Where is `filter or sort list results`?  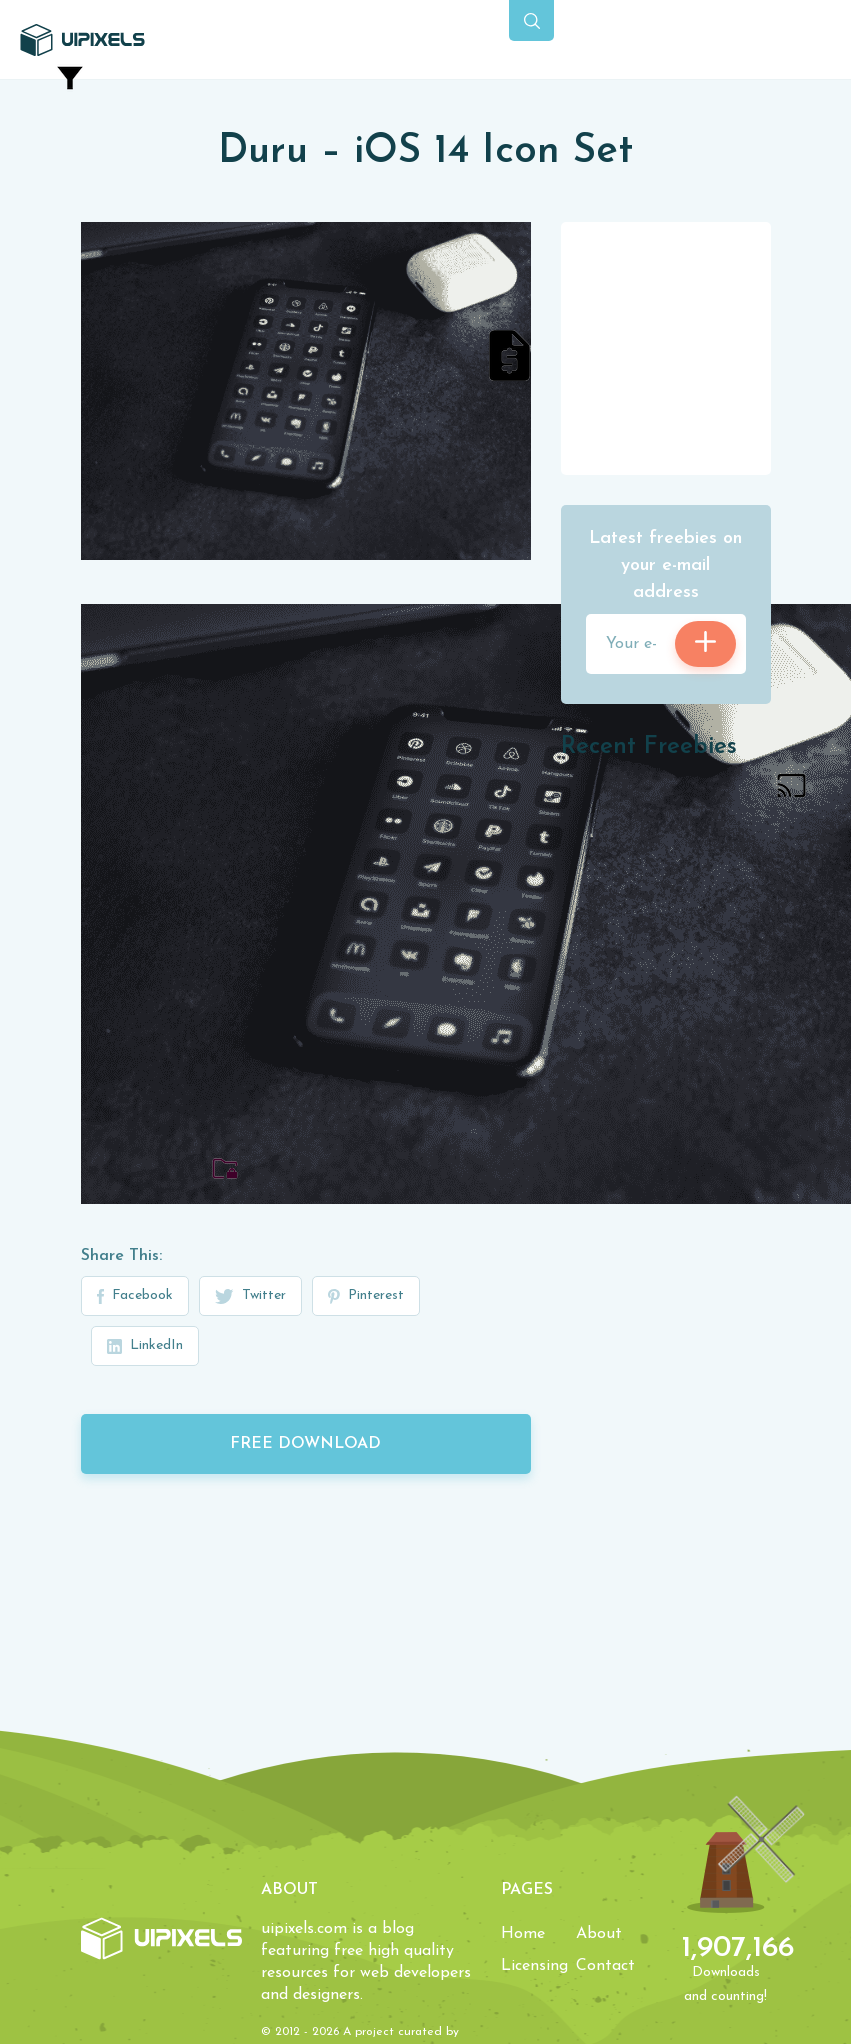 filter or sort list results is located at coordinates (70, 78).